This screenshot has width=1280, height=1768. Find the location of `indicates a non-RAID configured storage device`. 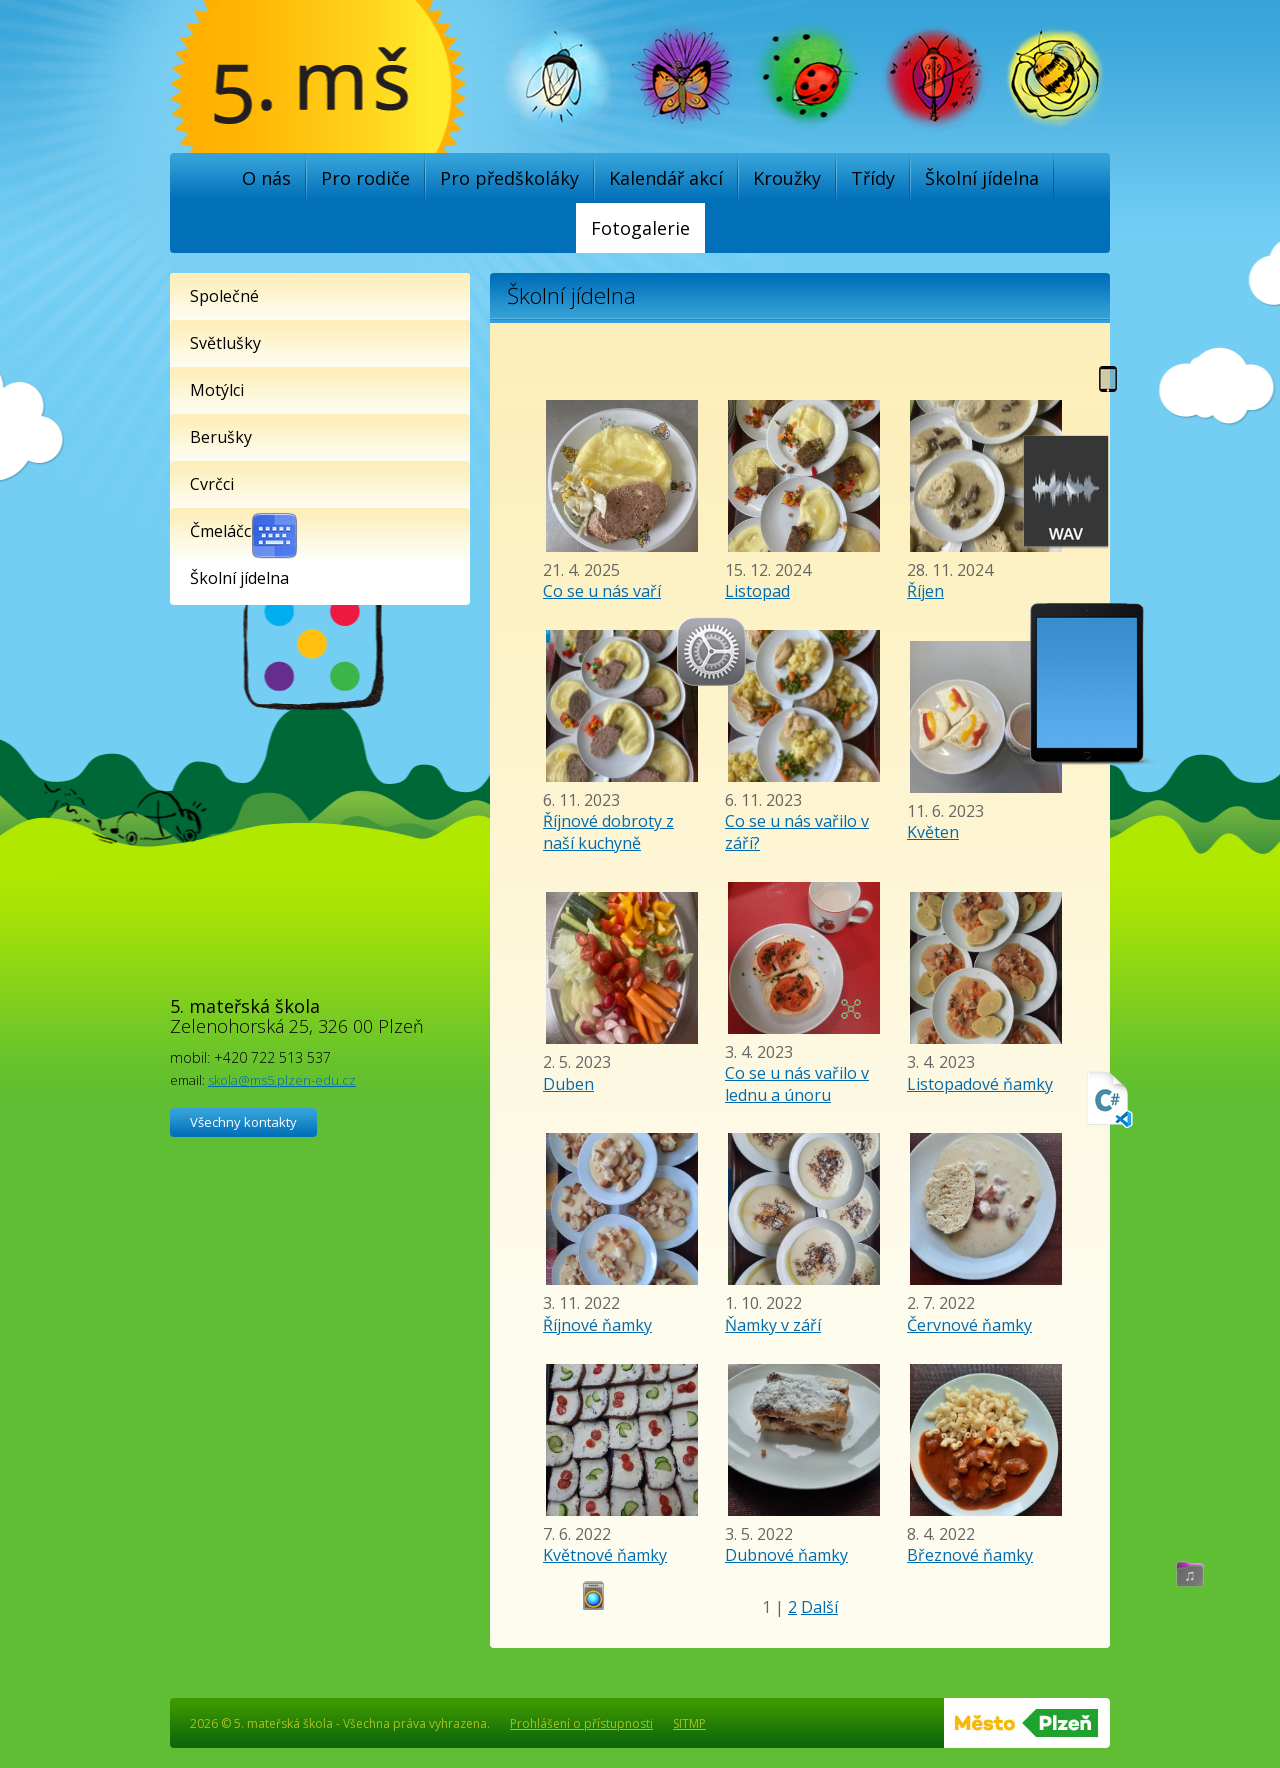

indicates a non-RAID configured storage device is located at coordinates (593, 1595).